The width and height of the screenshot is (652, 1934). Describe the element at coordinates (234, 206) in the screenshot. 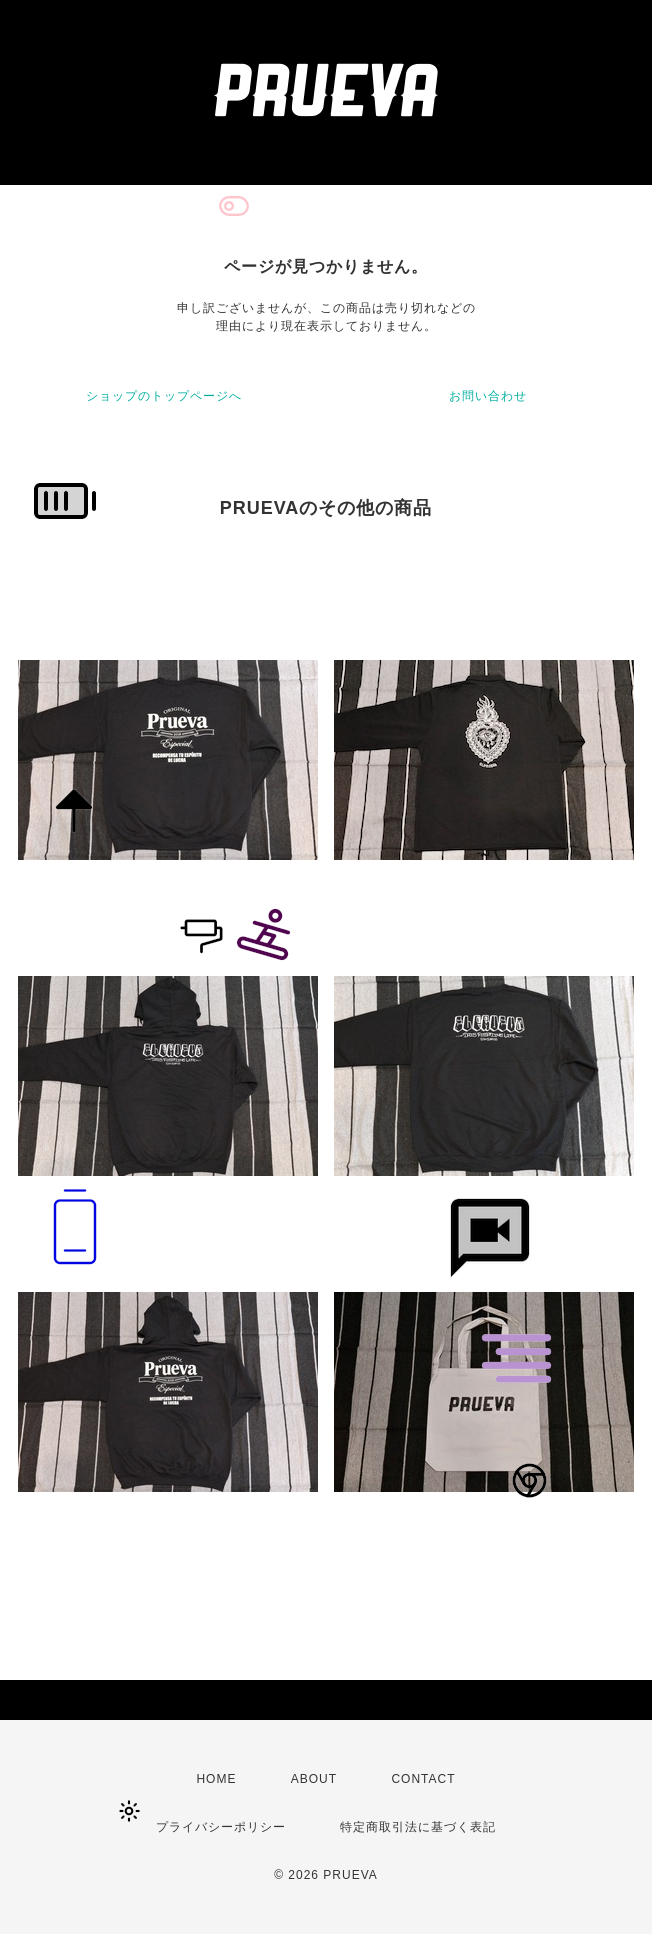

I see `toggle switch in off position` at that location.